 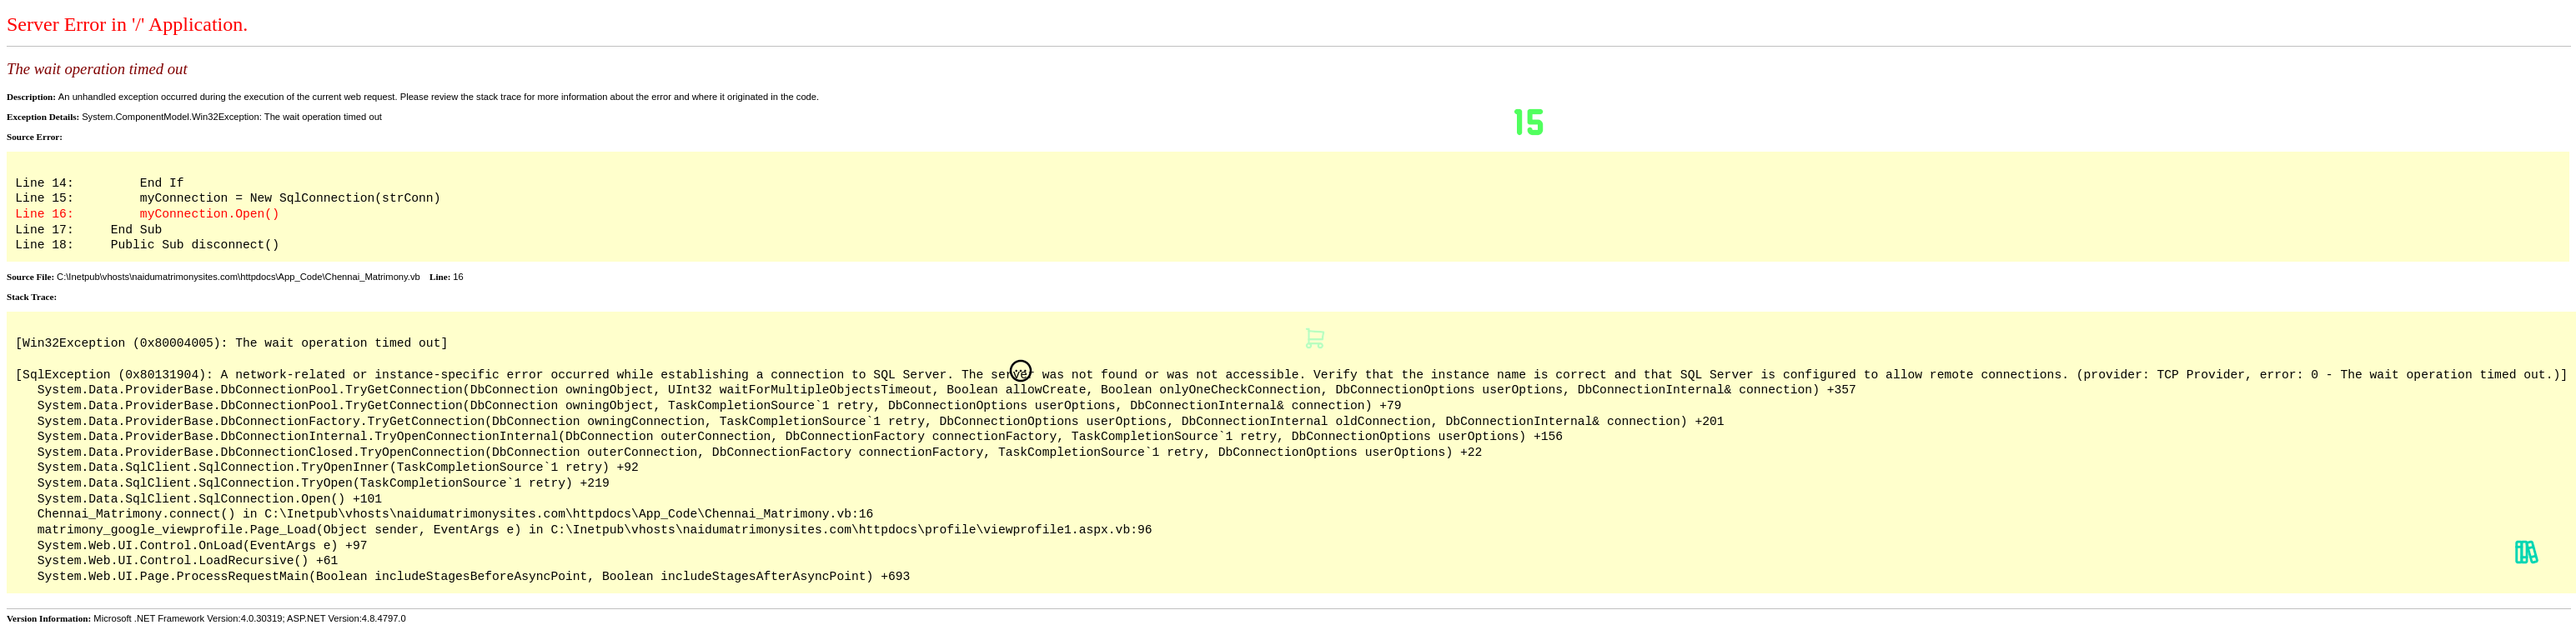 I want to click on open more options menu, so click(x=1021, y=371).